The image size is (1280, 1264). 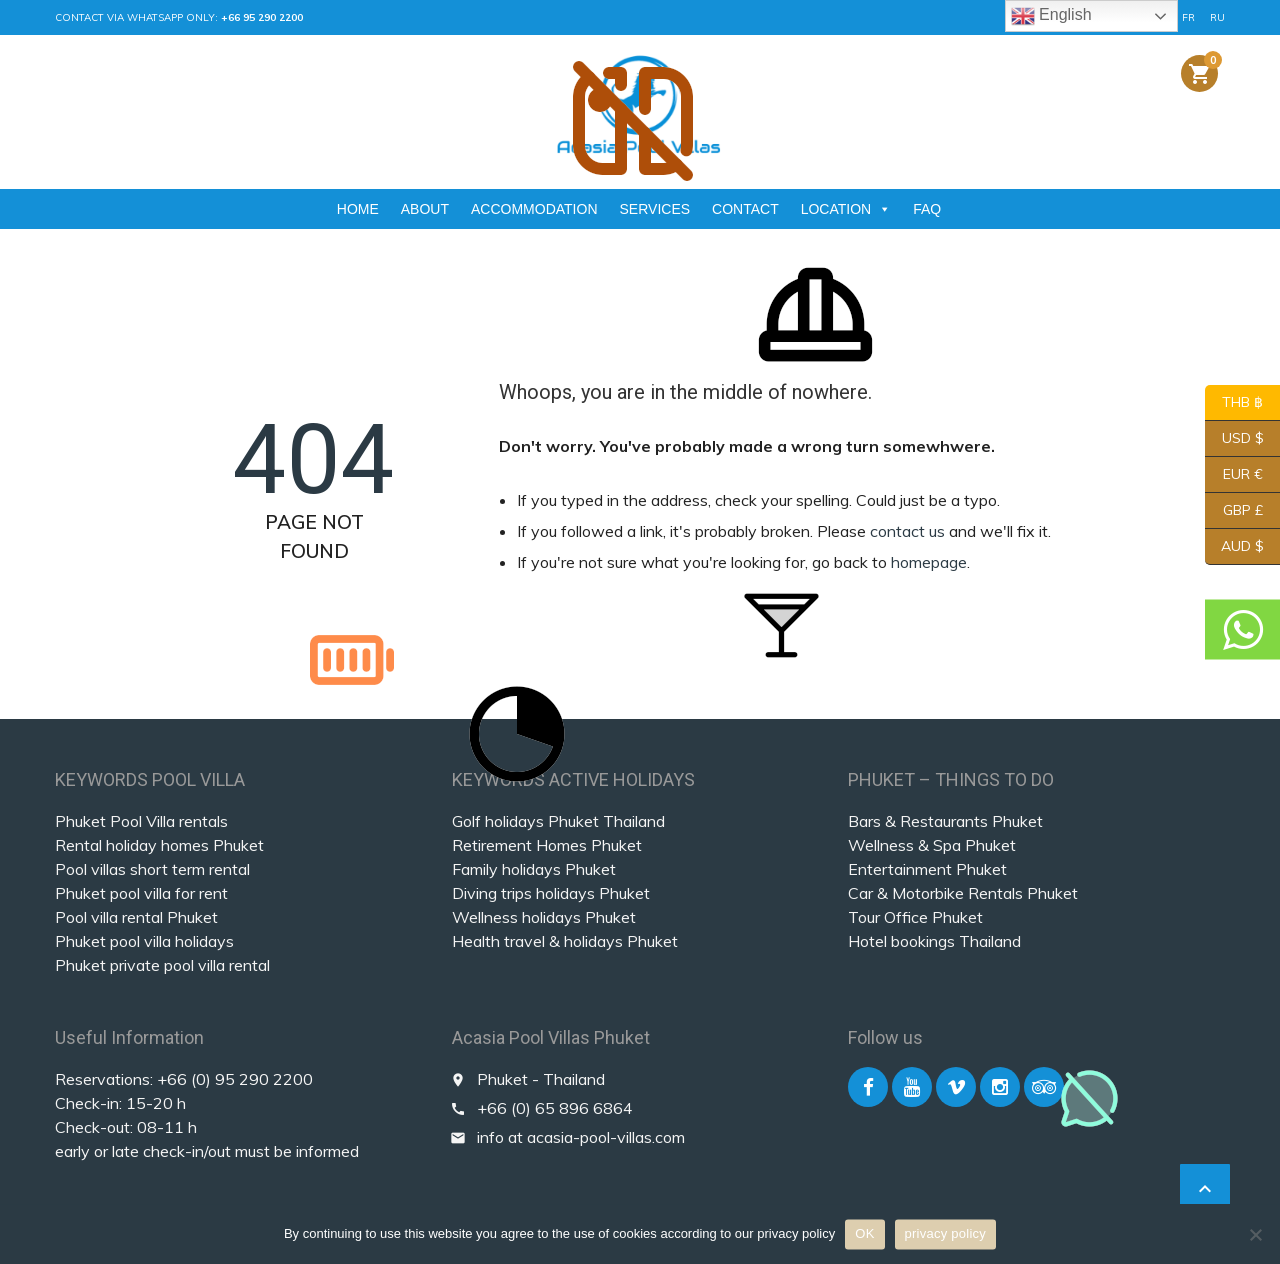 I want to click on access construction or work site settings, so click(x=815, y=320).